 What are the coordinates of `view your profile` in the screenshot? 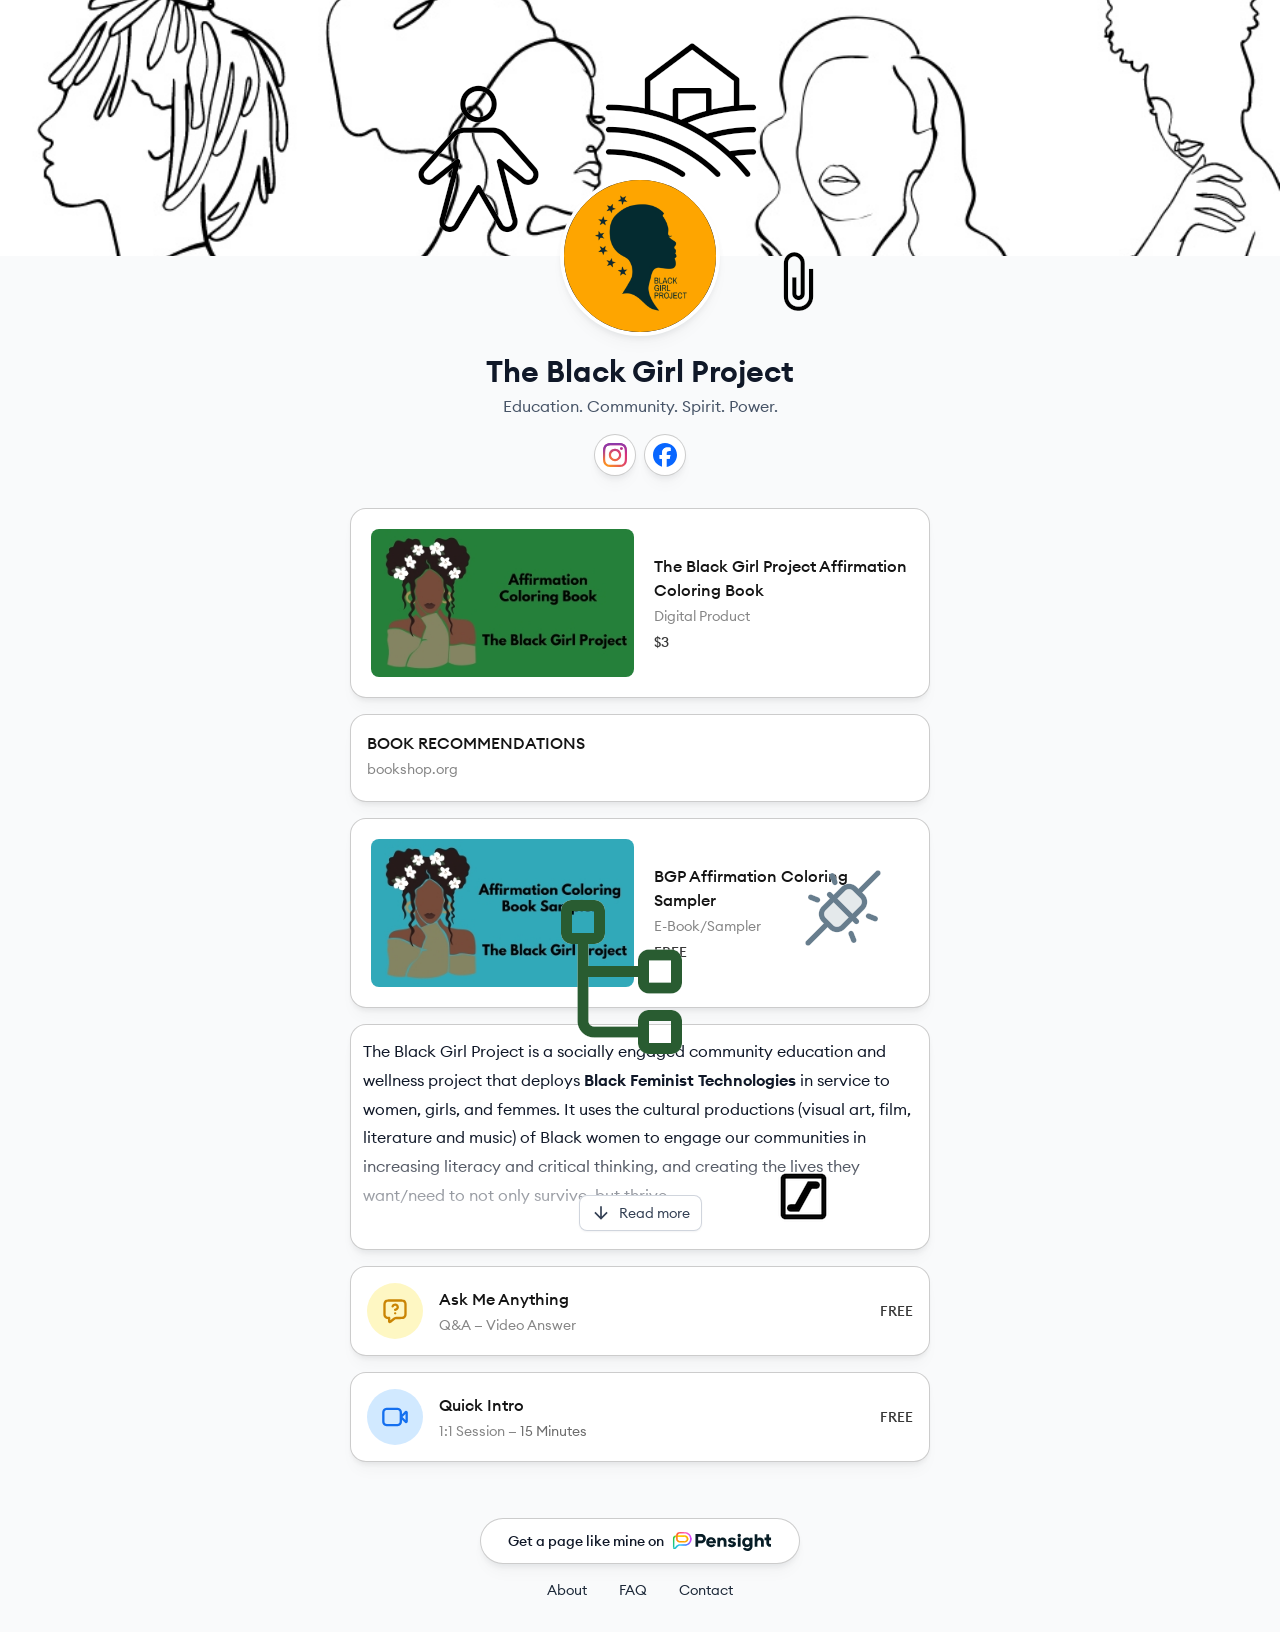 It's located at (478, 161).